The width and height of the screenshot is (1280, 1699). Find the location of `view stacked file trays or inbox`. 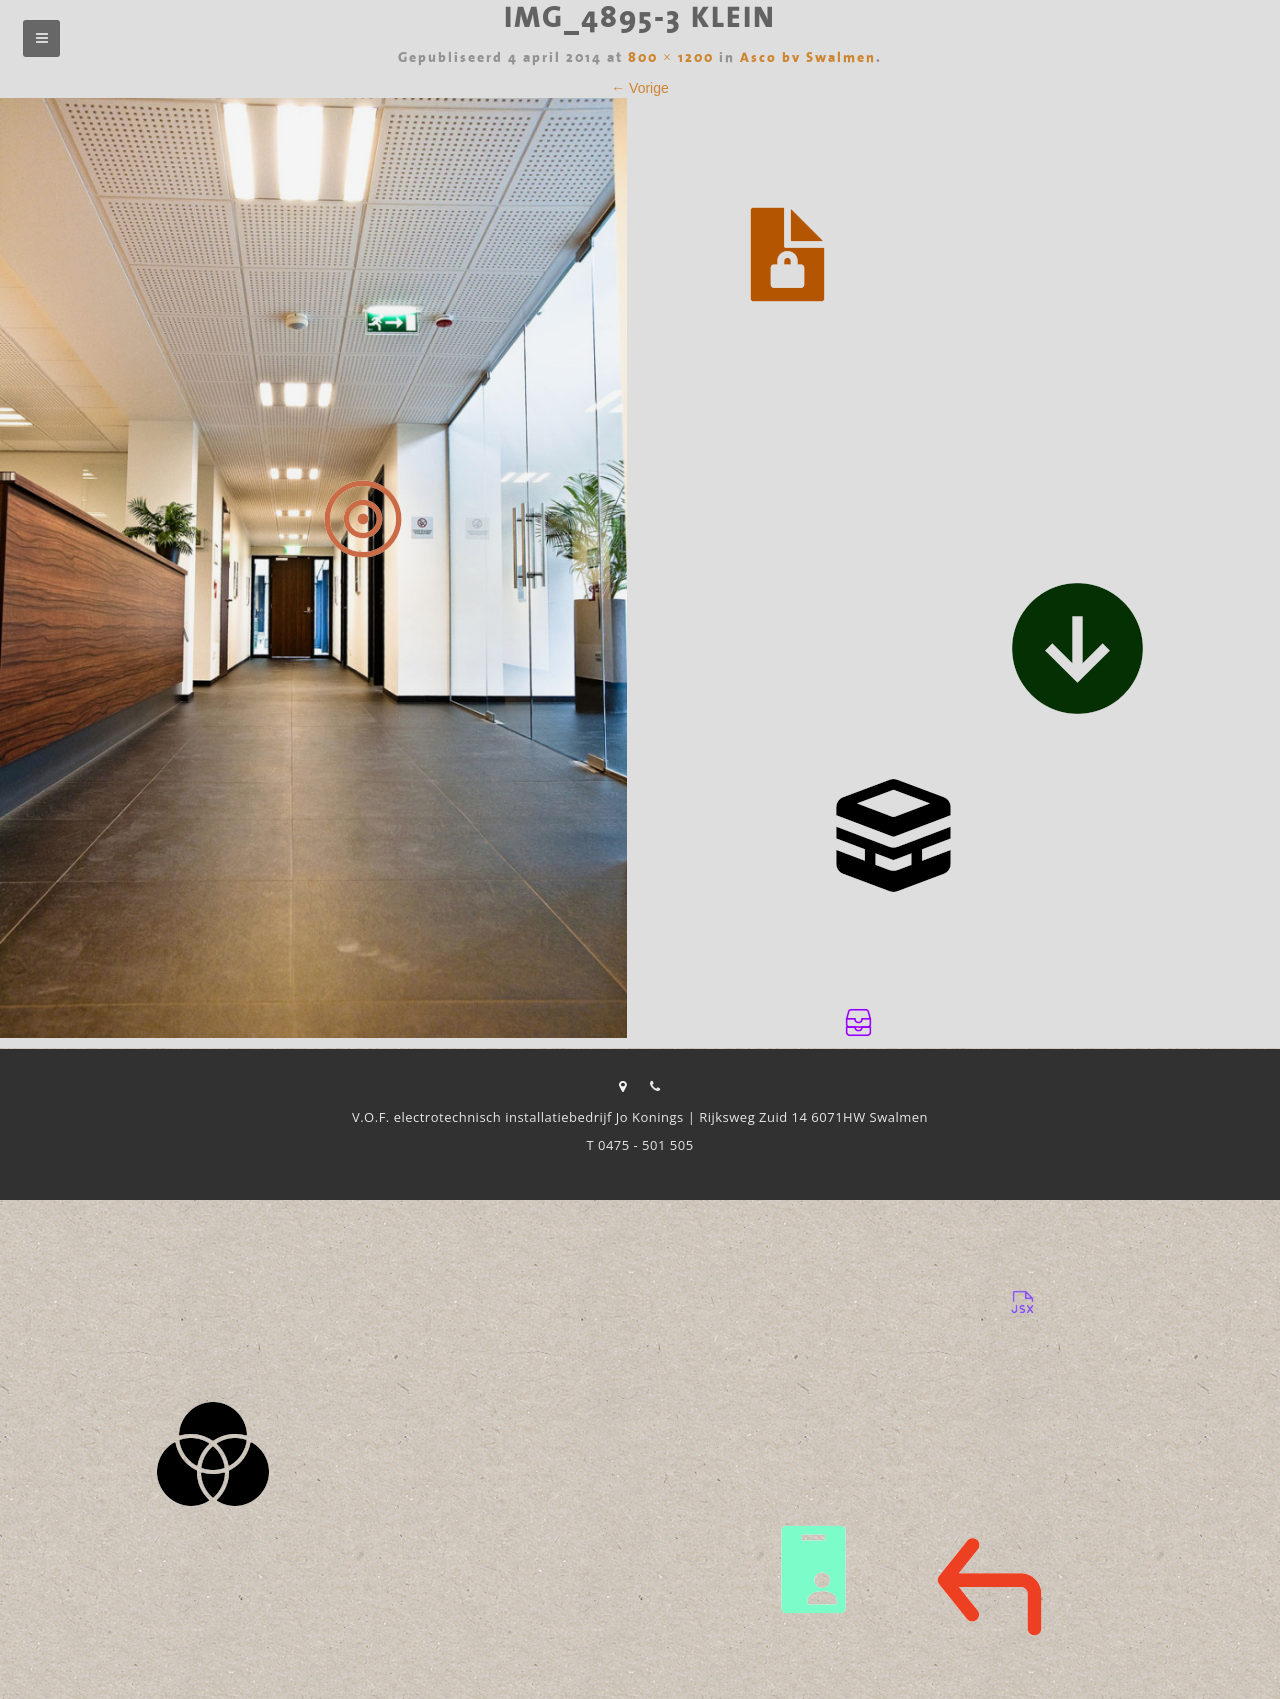

view stacked file trays or inbox is located at coordinates (858, 1022).